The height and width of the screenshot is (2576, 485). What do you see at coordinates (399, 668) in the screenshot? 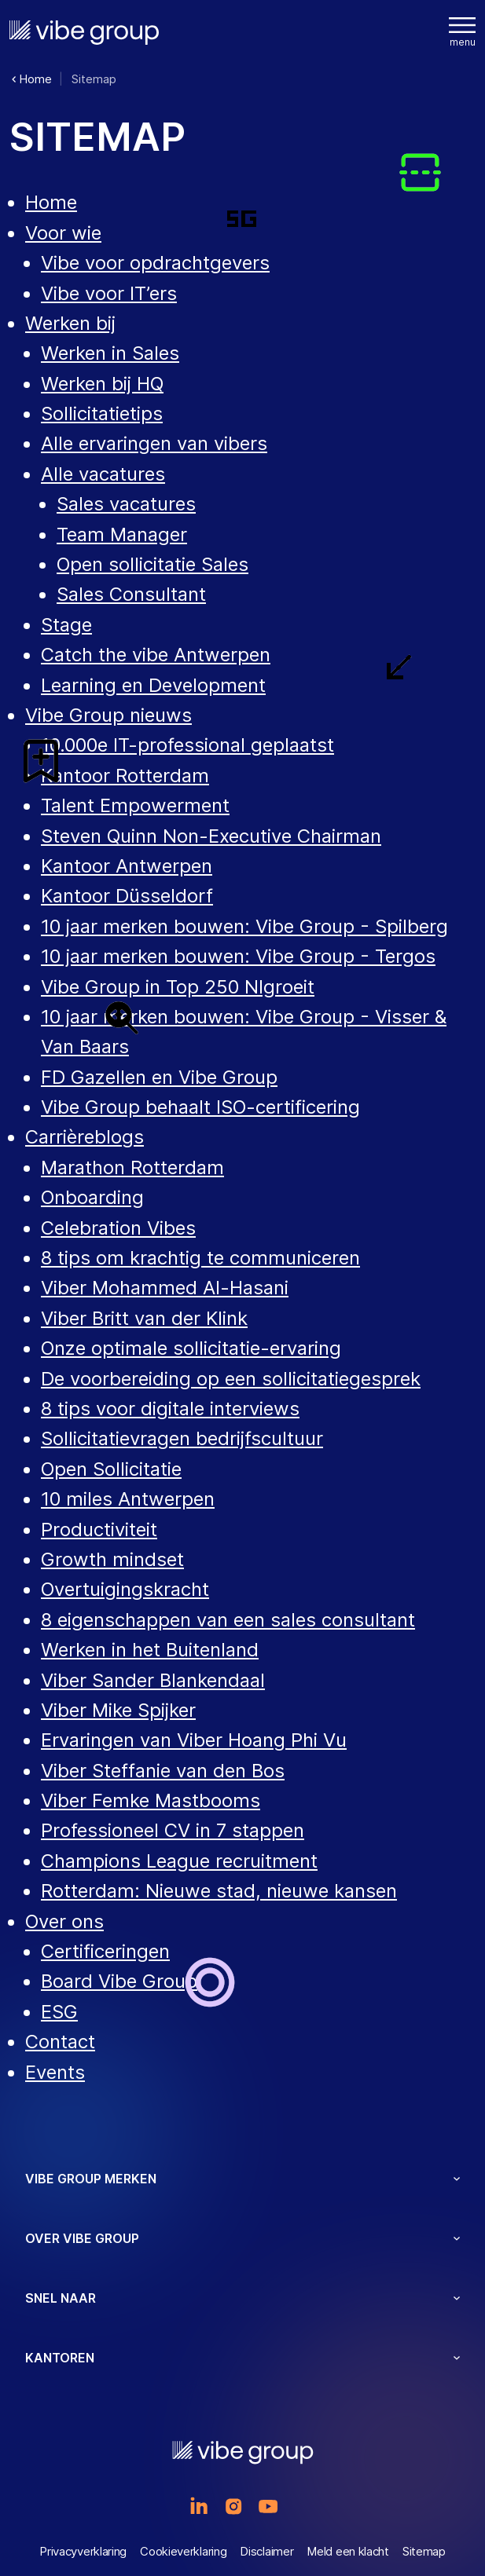
I see `navigate to the southwest direction` at bounding box center [399, 668].